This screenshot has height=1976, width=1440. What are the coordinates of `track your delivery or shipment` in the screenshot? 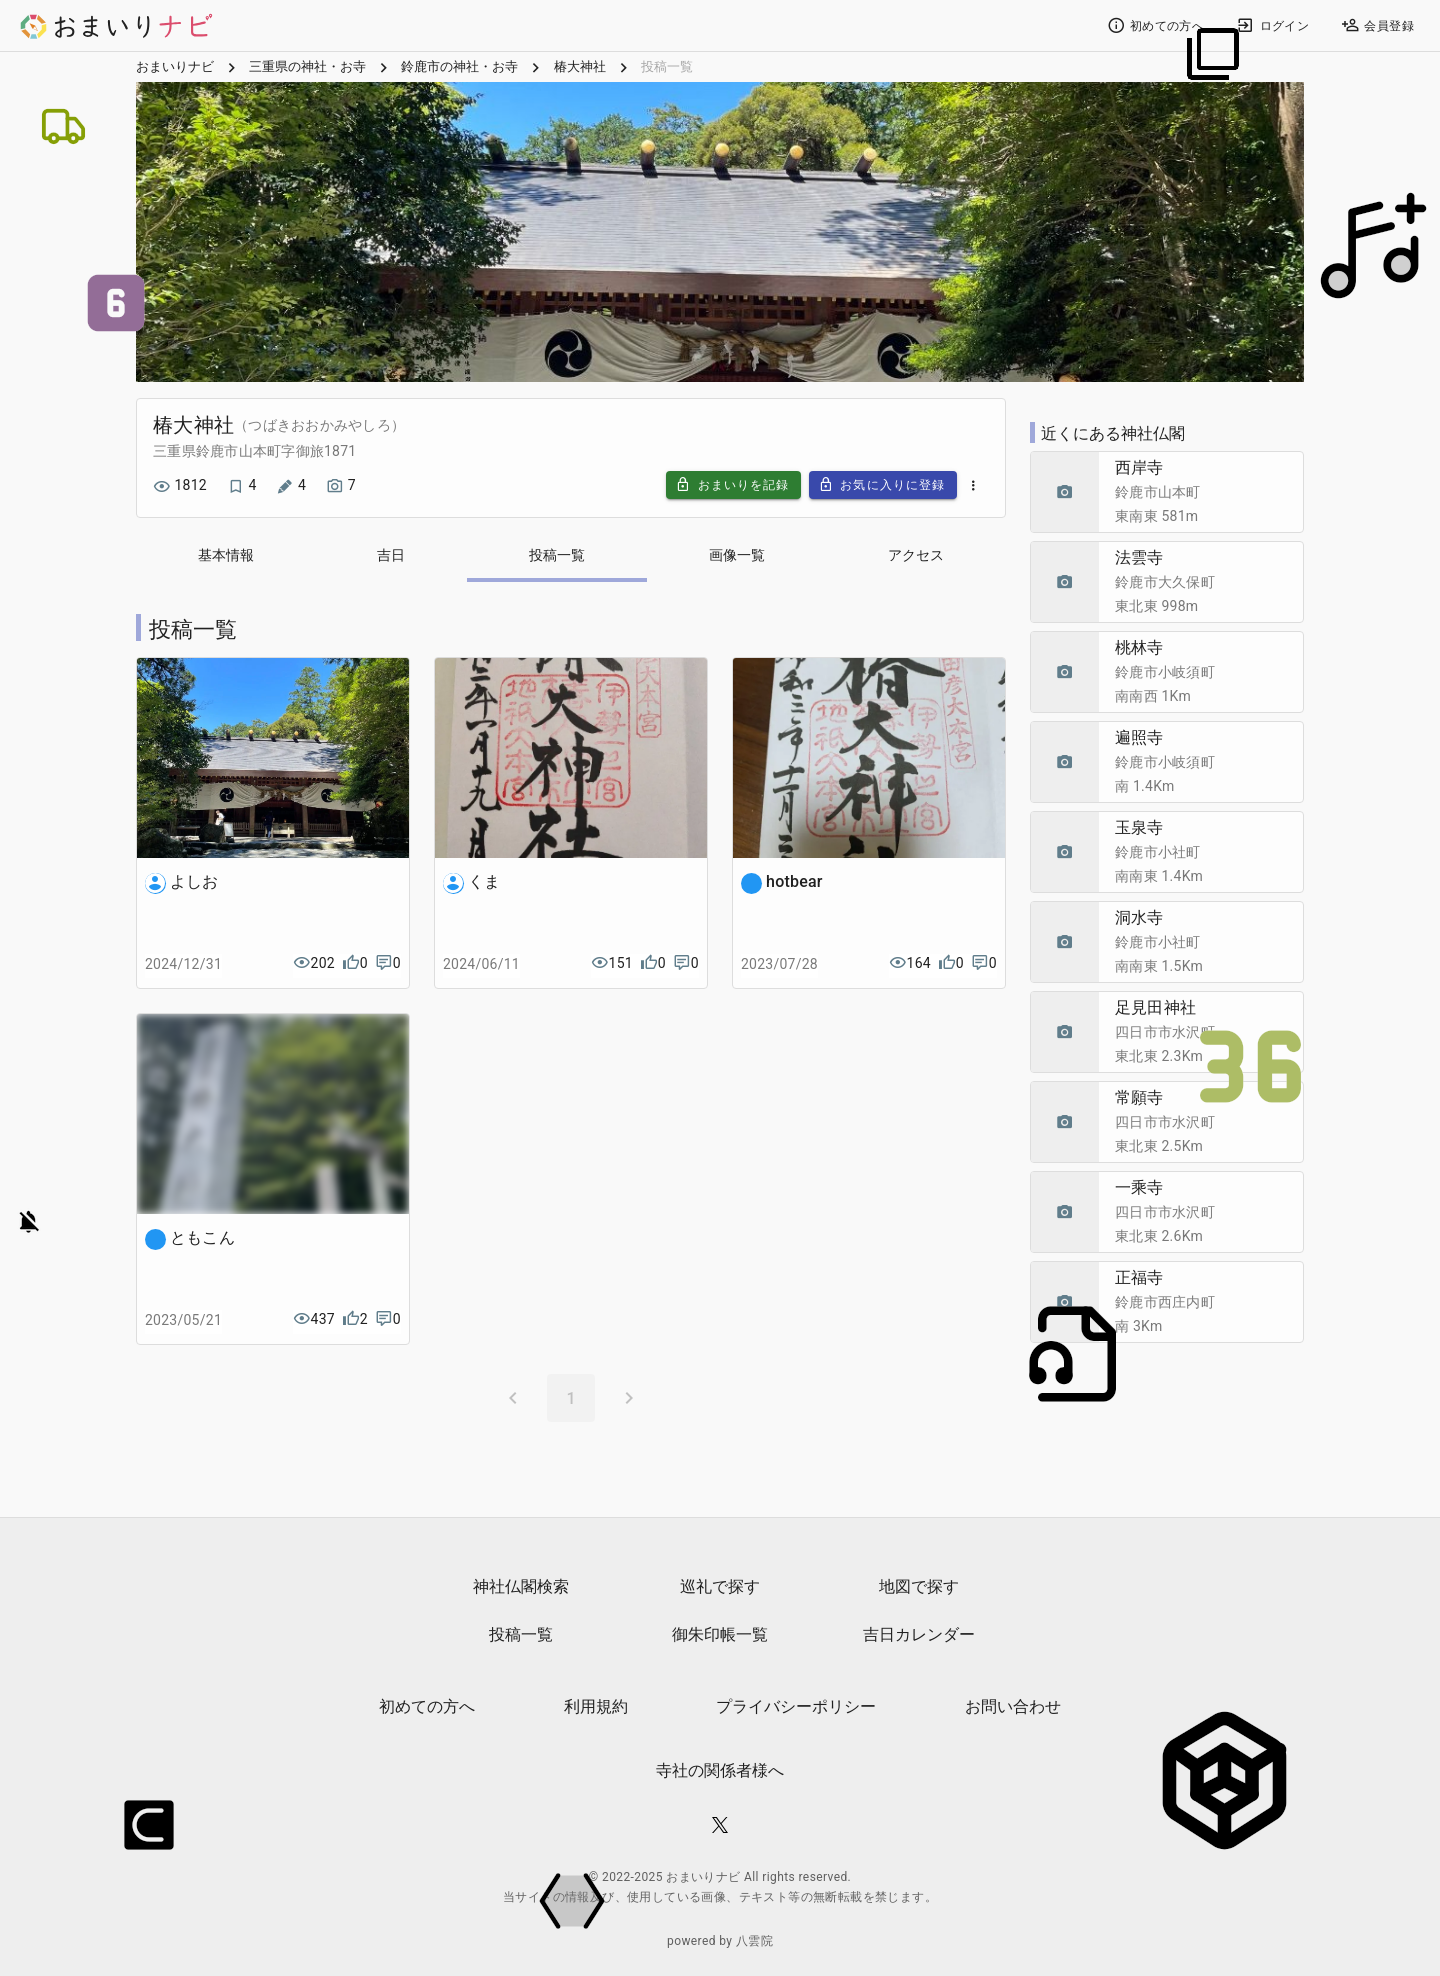 It's located at (63, 126).